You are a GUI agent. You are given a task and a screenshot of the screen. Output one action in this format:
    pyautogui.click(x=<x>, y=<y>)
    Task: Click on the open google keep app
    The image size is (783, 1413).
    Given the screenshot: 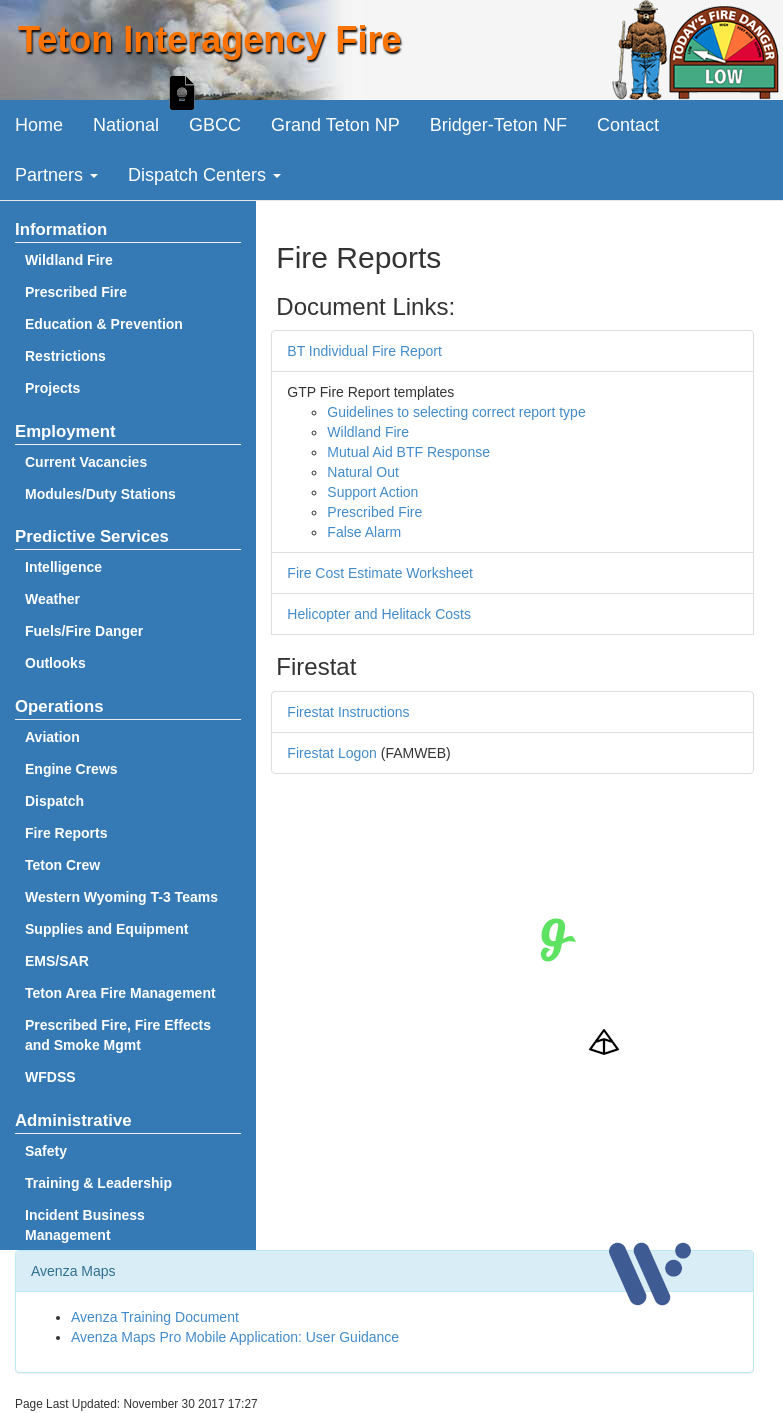 What is the action you would take?
    pyautogui.click(x=182, y=93)
    